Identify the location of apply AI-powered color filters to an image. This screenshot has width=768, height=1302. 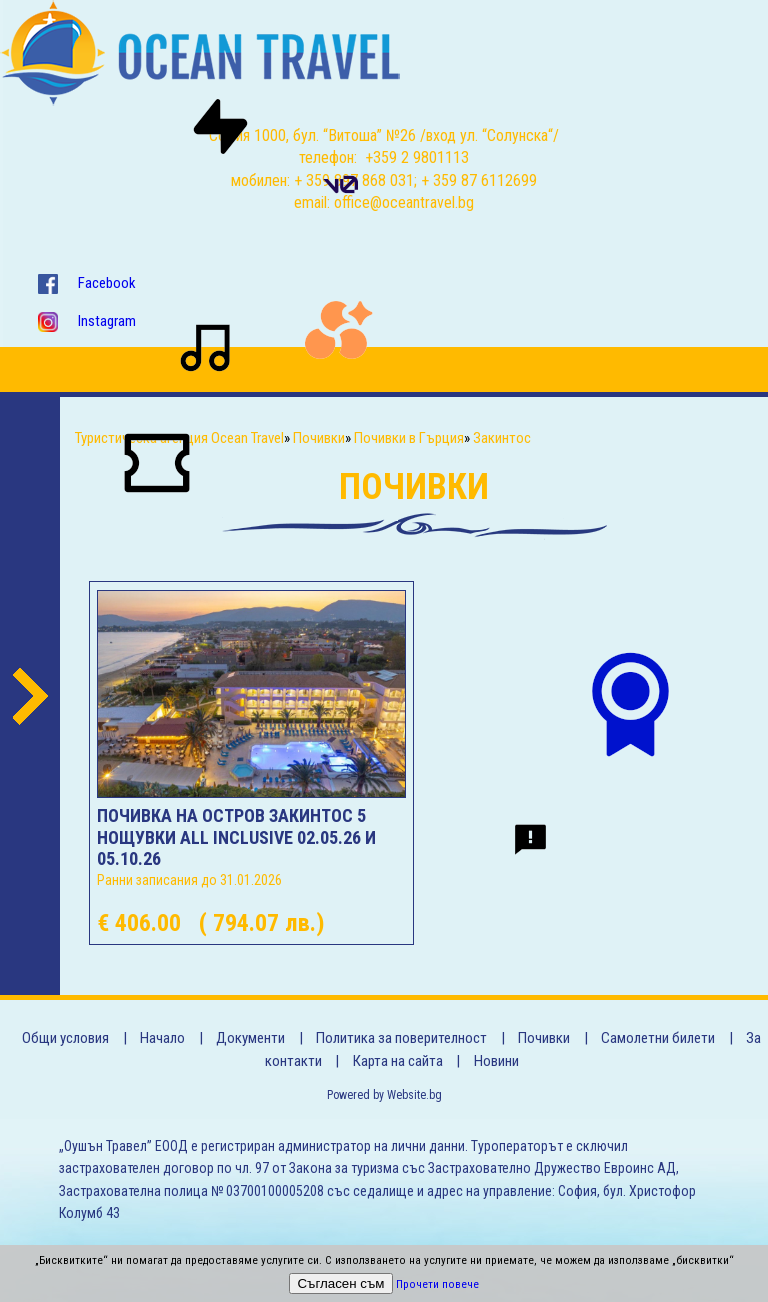
(337, 334).